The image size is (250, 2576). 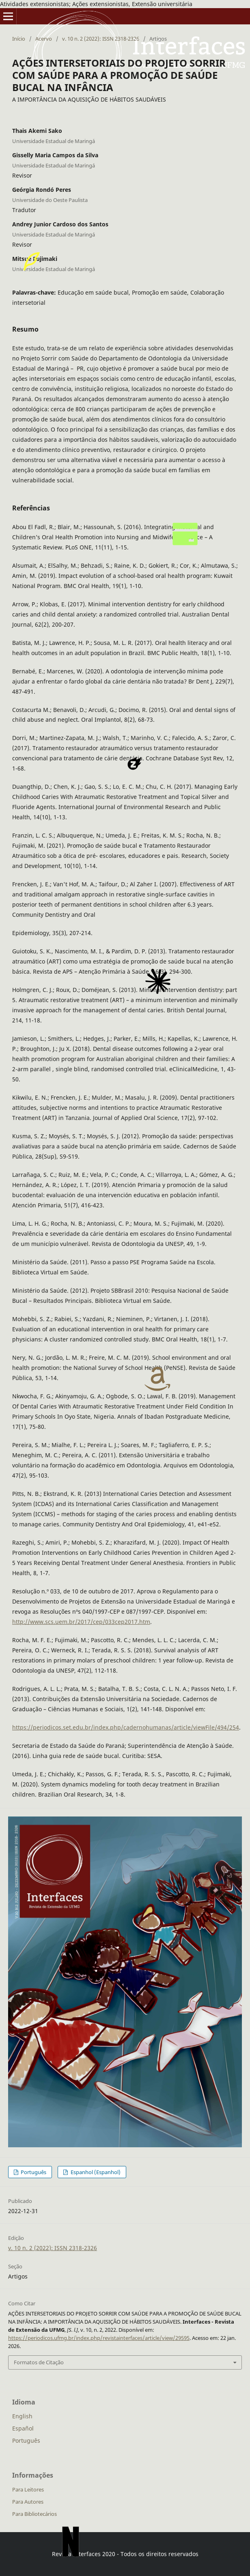 What do you see at coordinates (185, 534) in the screenshot?
I see `access payment methods` at bounding box center [185, 534].